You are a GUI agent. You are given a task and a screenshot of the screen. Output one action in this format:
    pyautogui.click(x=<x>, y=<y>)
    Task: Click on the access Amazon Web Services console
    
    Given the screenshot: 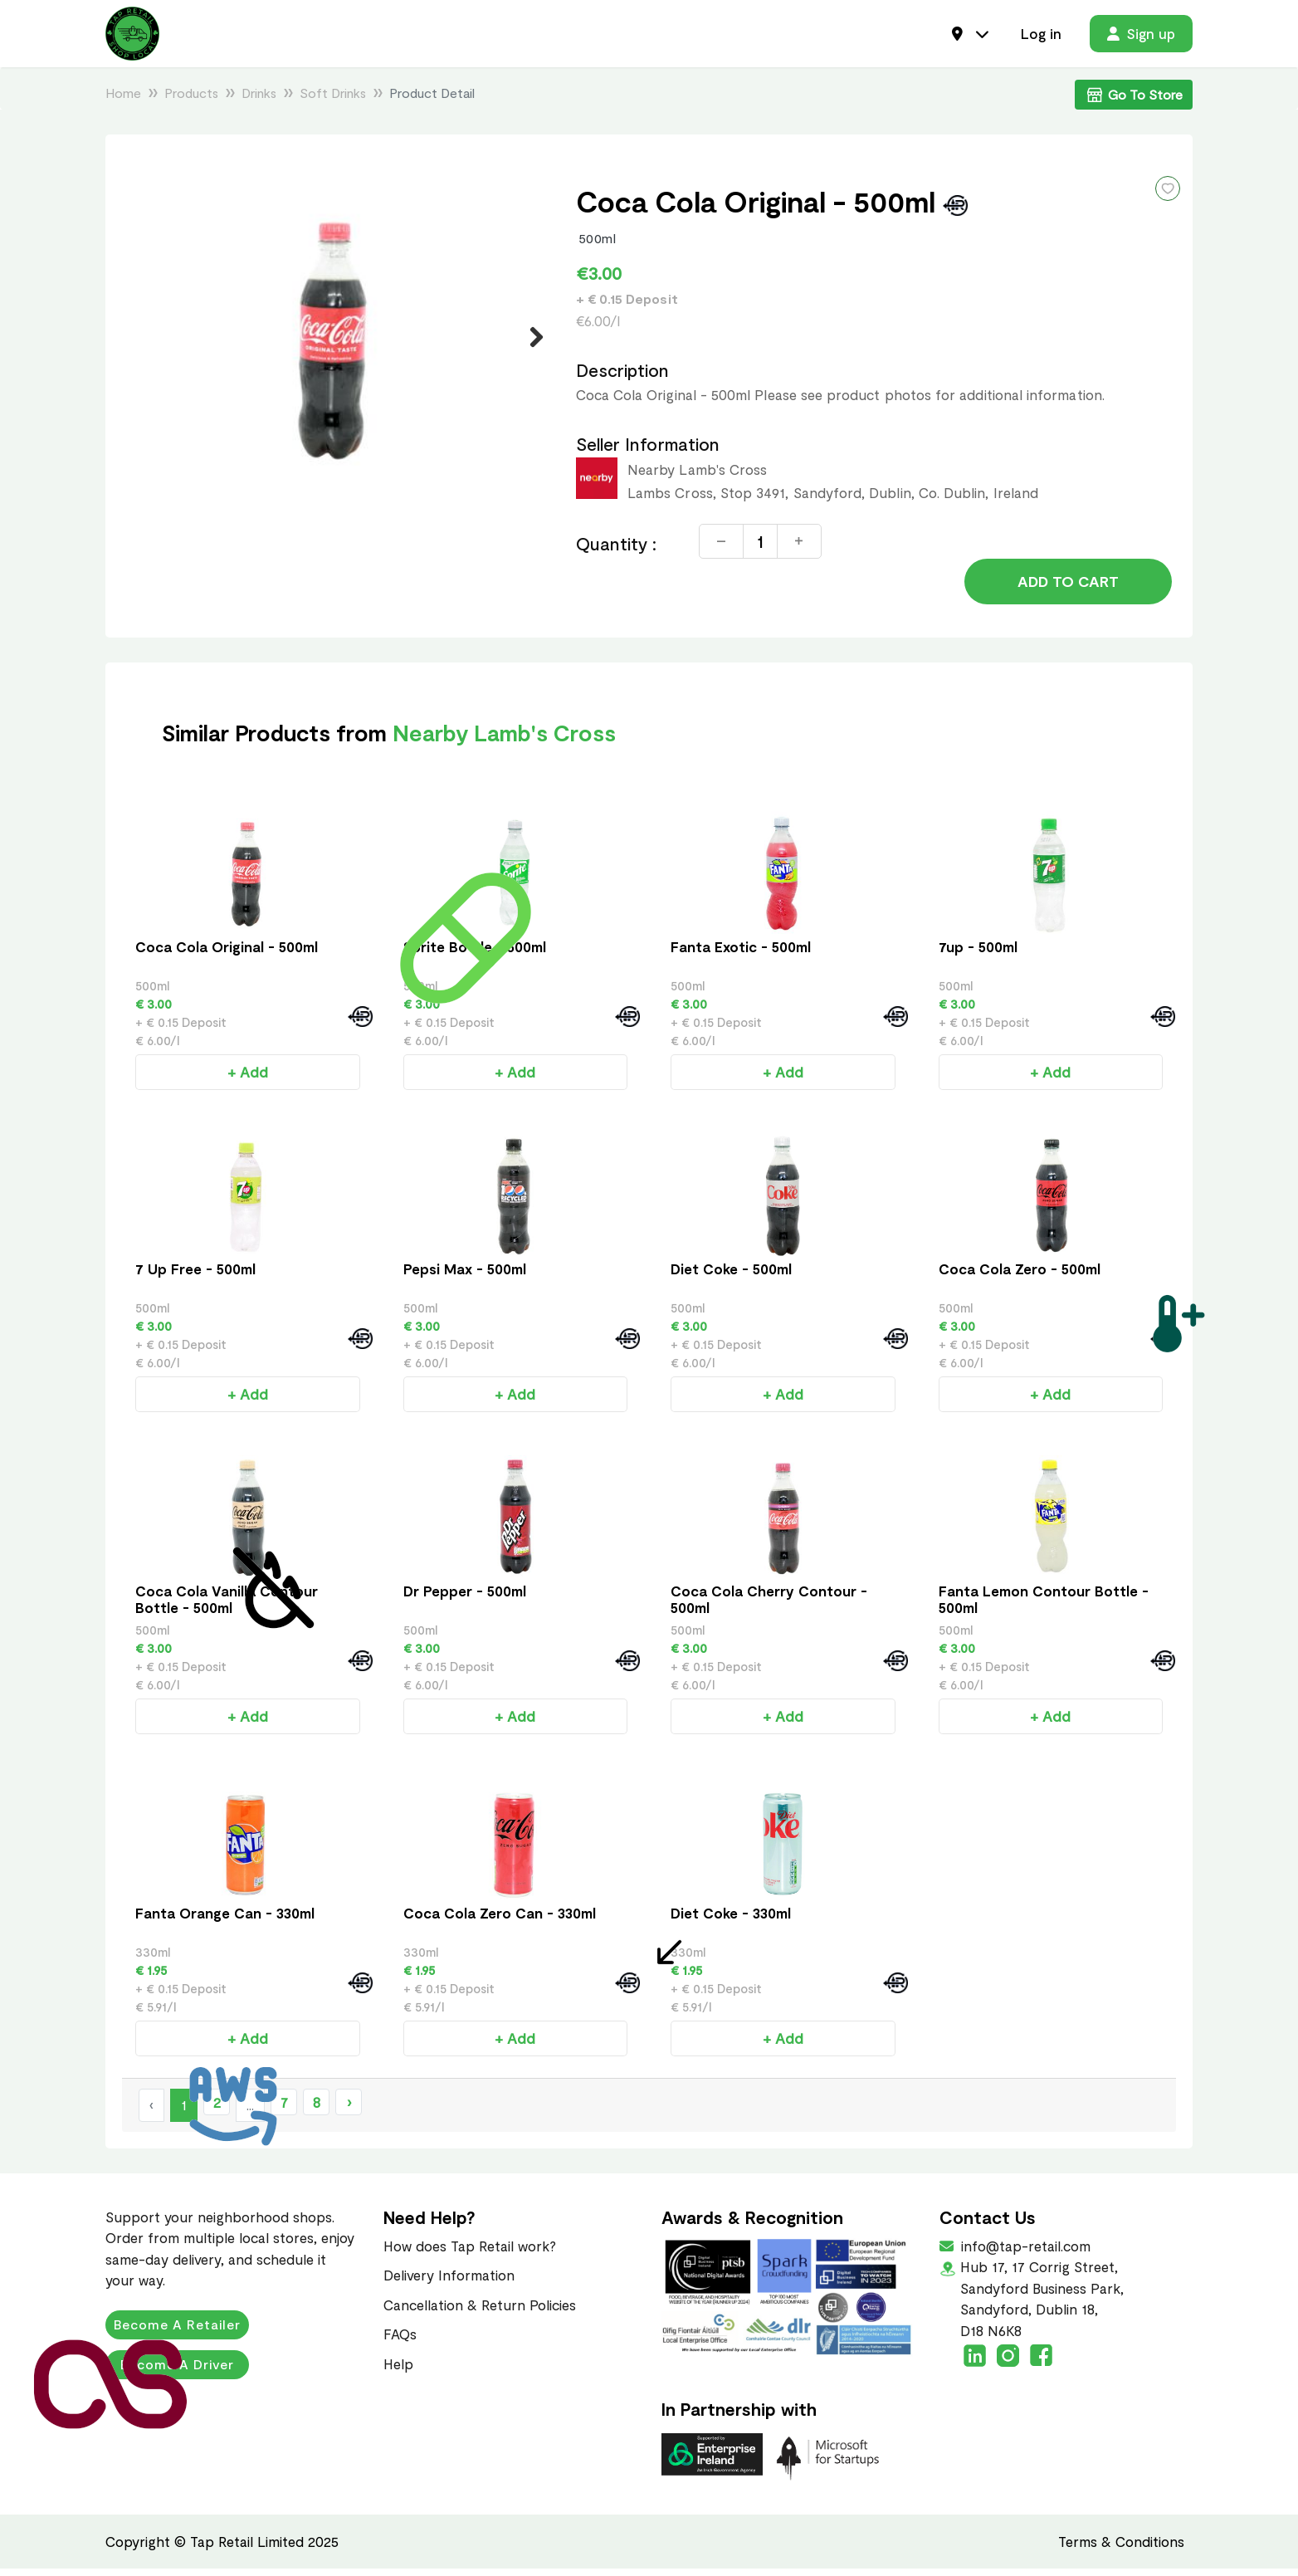 What is the action you would take?
    pyautogui.click(x=233, y=2102)
    